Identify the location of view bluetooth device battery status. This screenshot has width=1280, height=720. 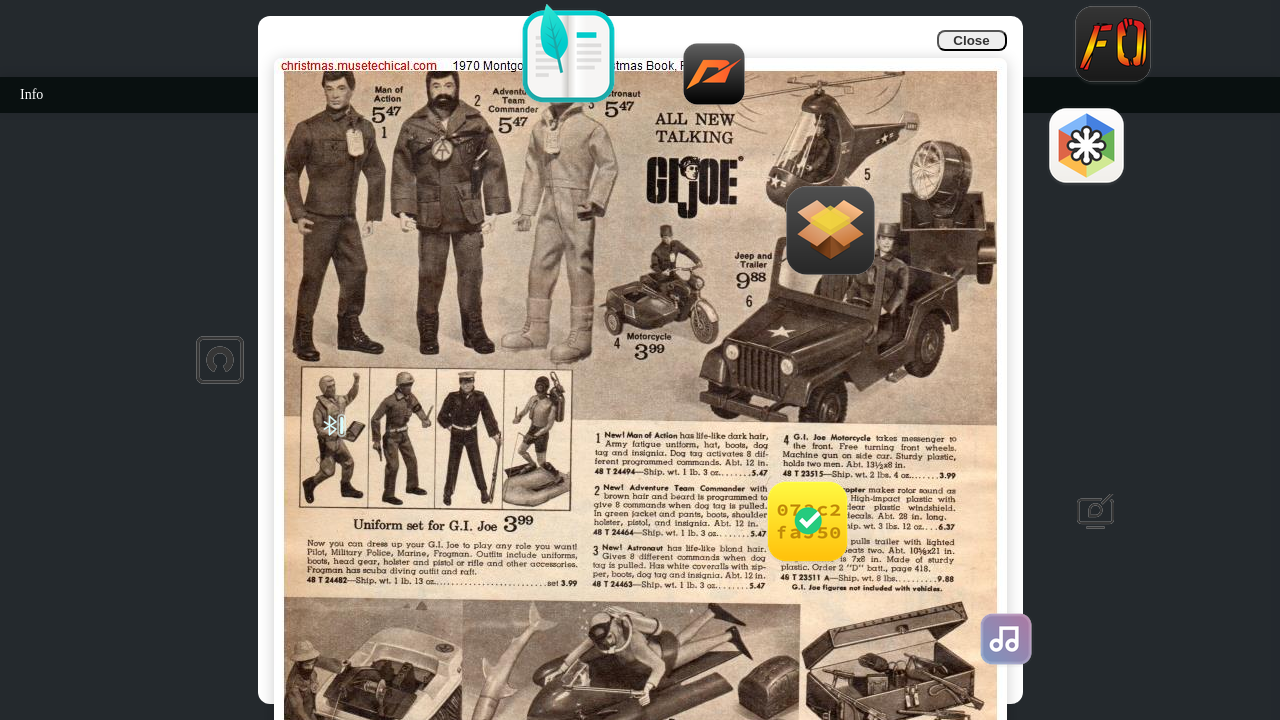
(334, 425).